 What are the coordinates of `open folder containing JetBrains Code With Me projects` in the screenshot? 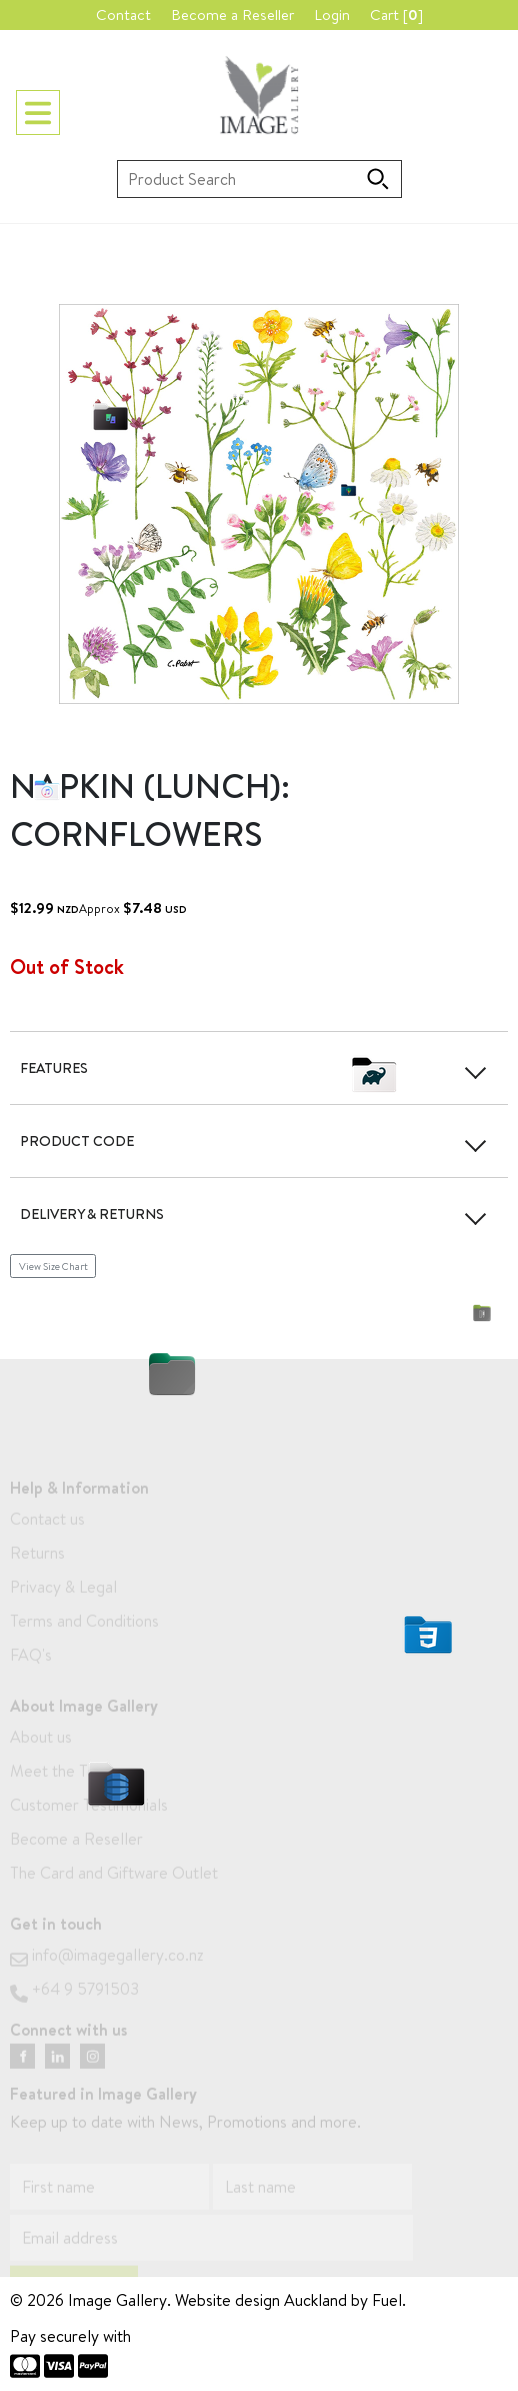 It's located at (110, 417).